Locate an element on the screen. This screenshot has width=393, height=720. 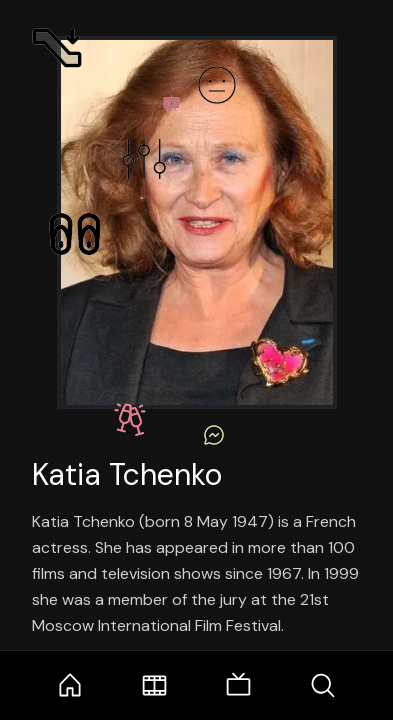
celebrate a milestone or achievement is located at coordinates (130, 419).